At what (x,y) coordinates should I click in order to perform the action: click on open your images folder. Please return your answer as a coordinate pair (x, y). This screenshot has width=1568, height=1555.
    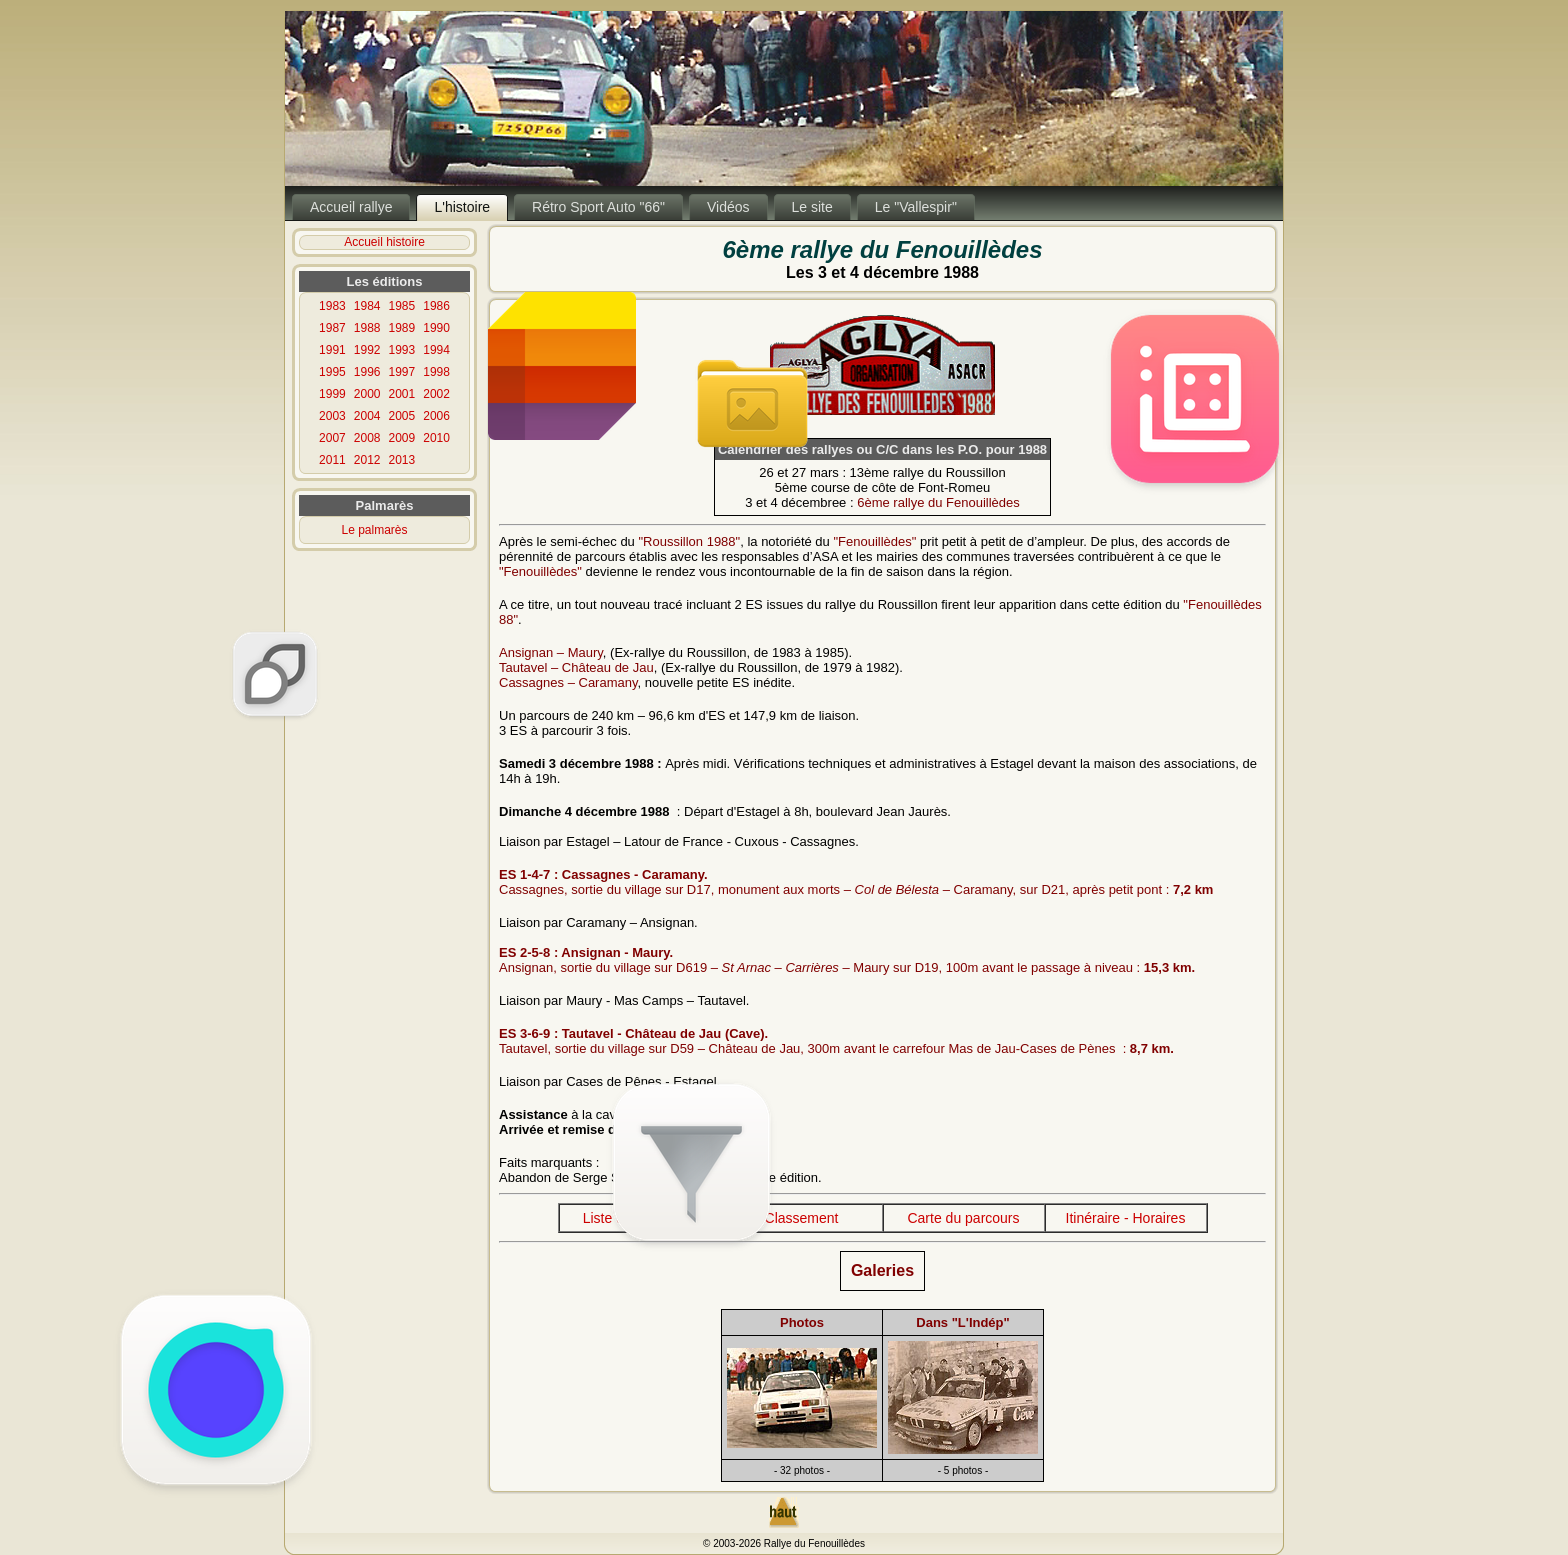
    Looking at the image, I should click on (752, 403).